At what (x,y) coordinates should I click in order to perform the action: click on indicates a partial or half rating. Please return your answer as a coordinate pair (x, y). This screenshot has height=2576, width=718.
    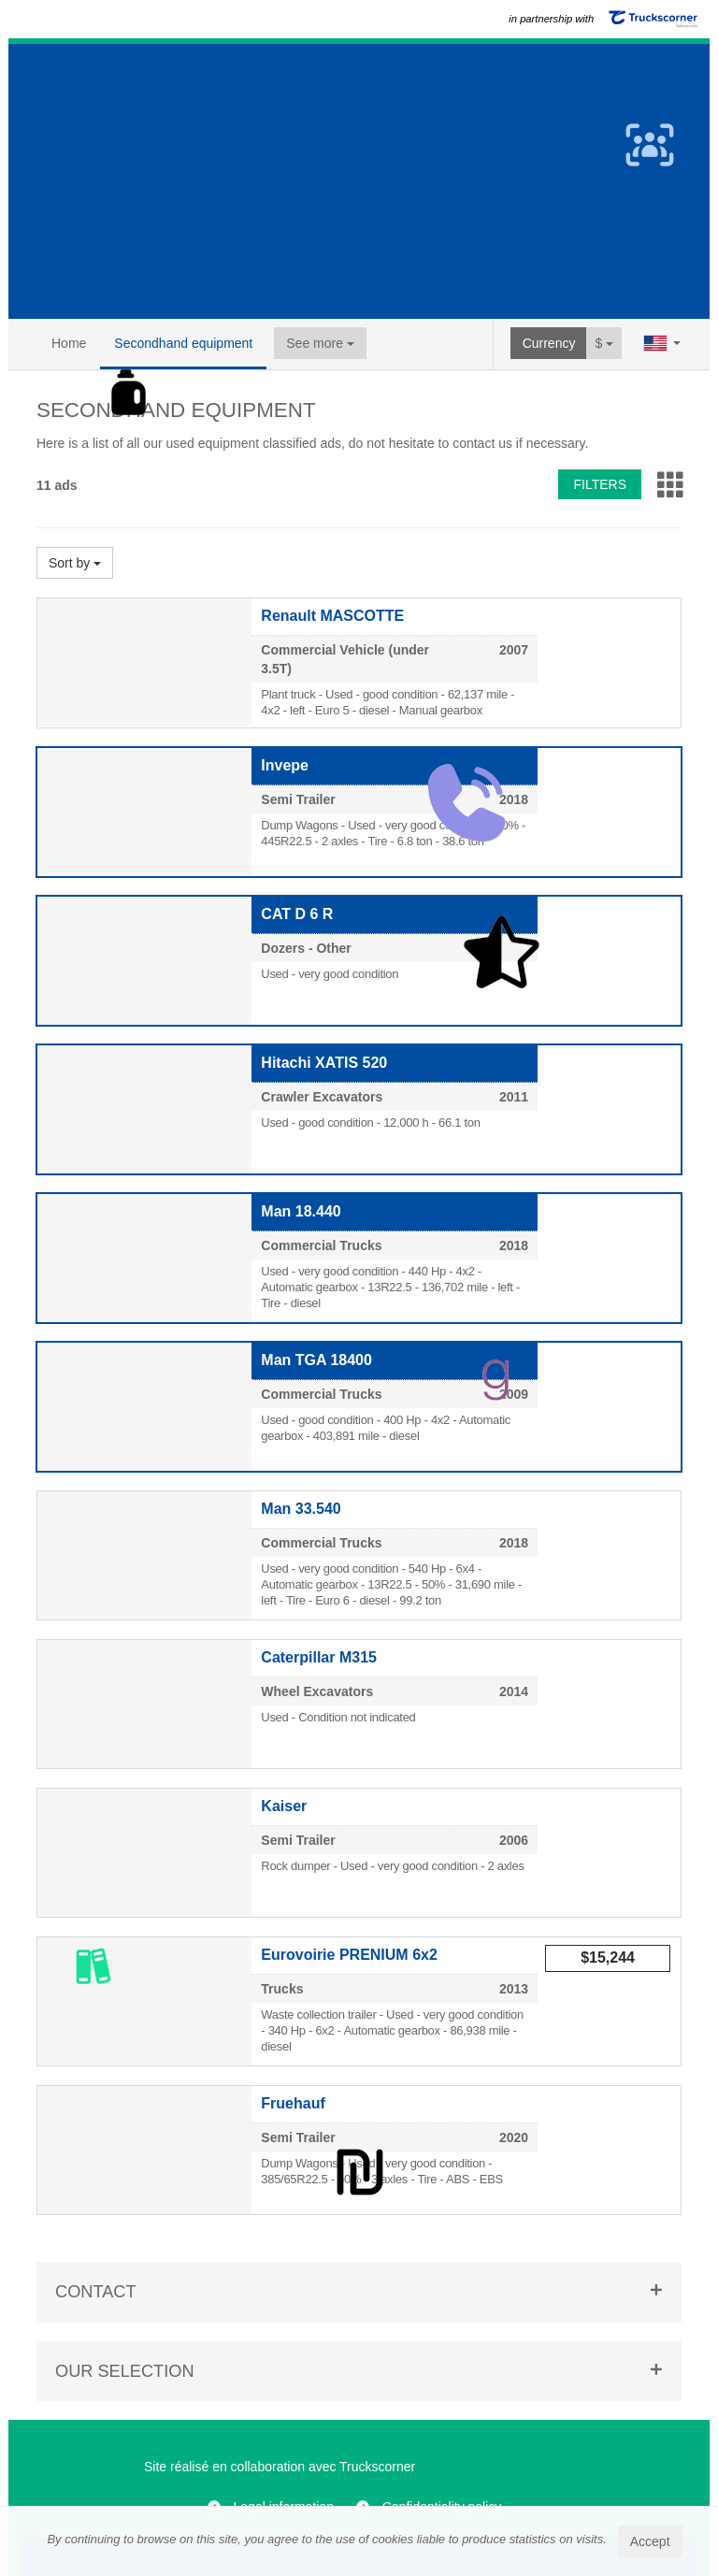
    Looking at the image, I should click on (501, 953).